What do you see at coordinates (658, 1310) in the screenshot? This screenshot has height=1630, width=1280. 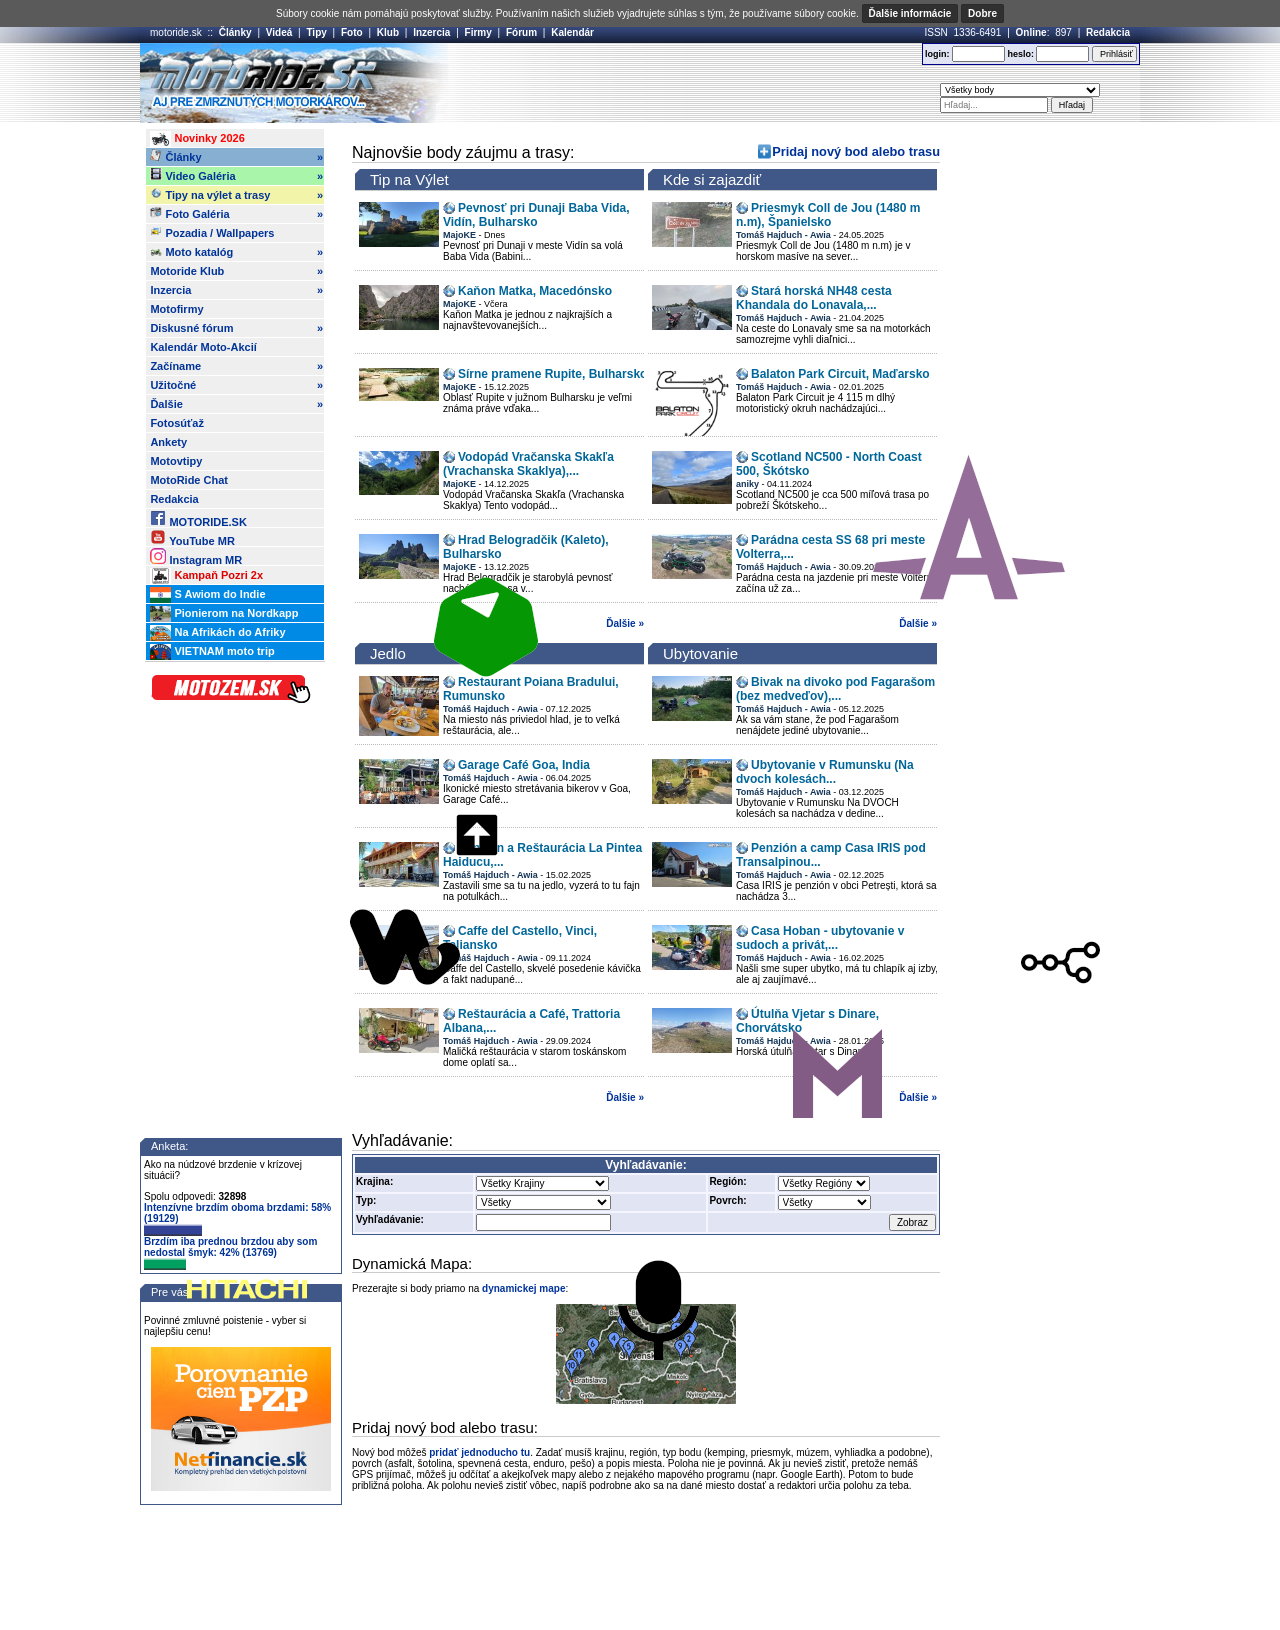 I see `tap to start voice recording` at bounding box center [658, 1310].